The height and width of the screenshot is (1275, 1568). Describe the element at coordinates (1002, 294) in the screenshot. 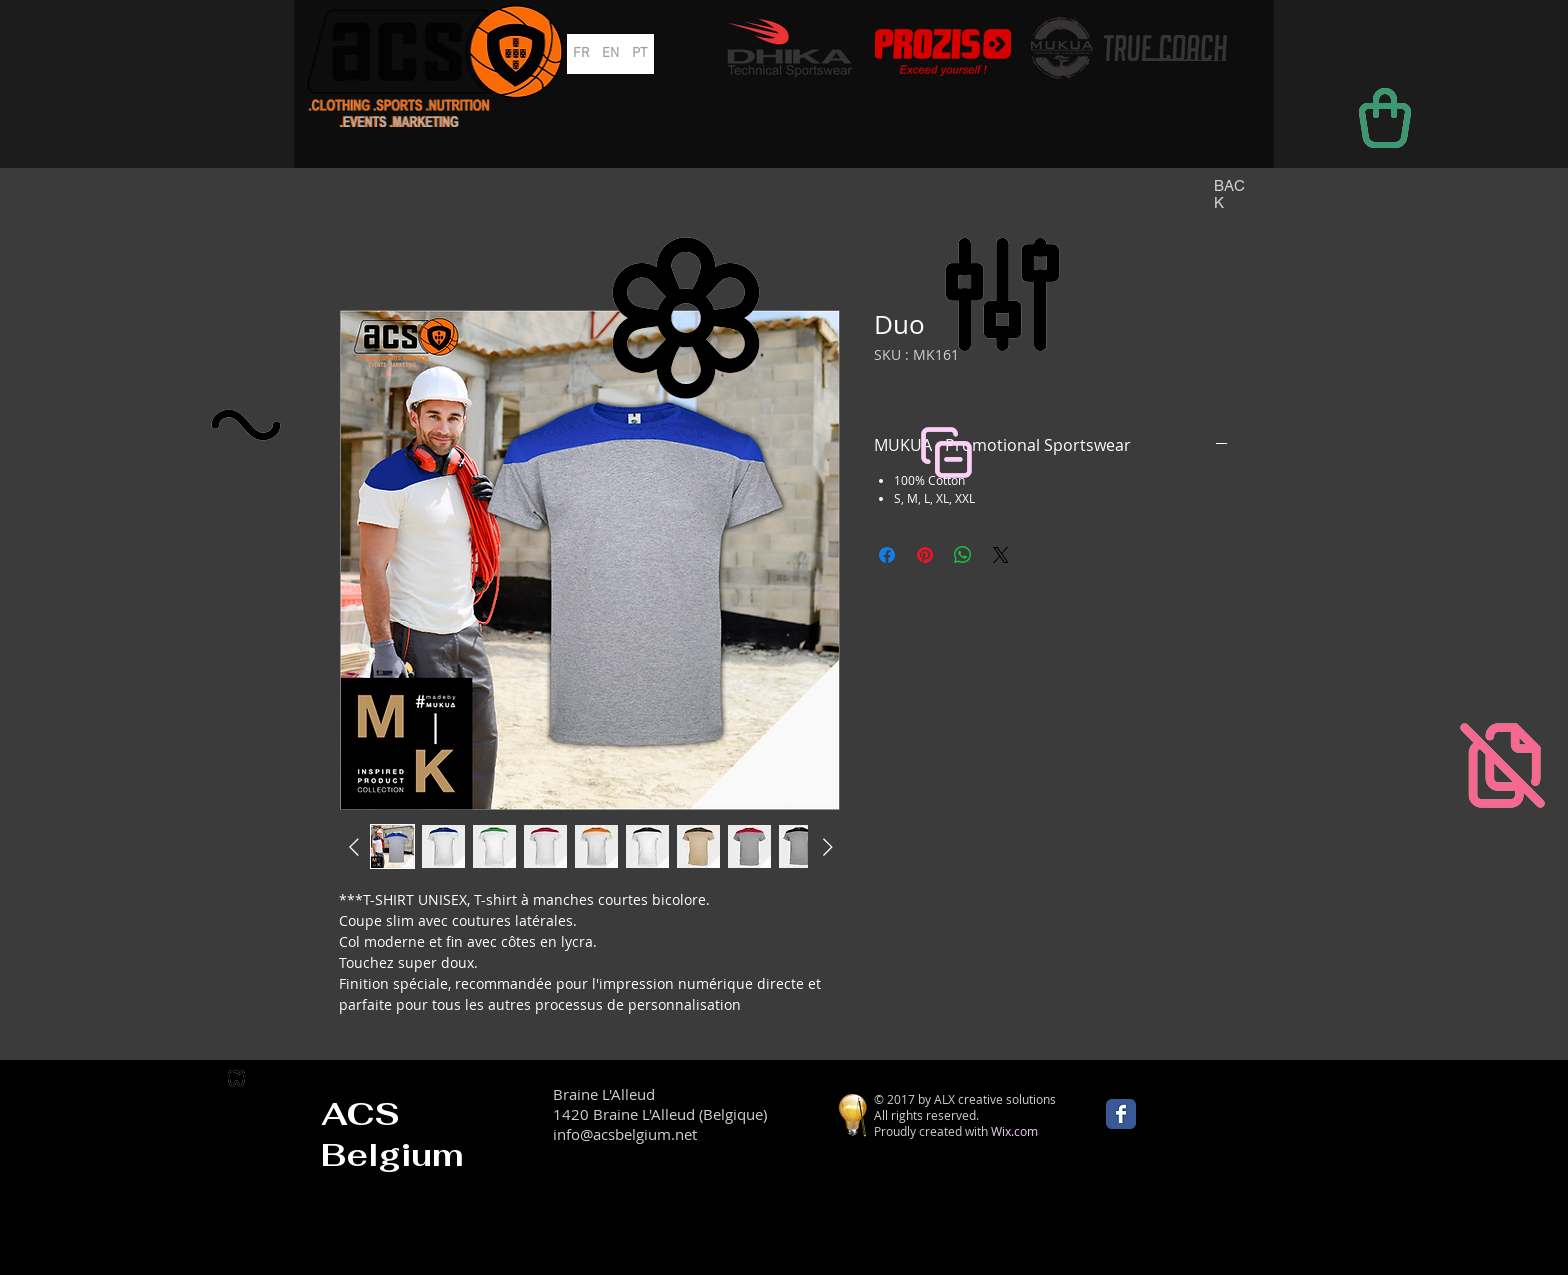

I see `adjust settings or preferences` at that location.